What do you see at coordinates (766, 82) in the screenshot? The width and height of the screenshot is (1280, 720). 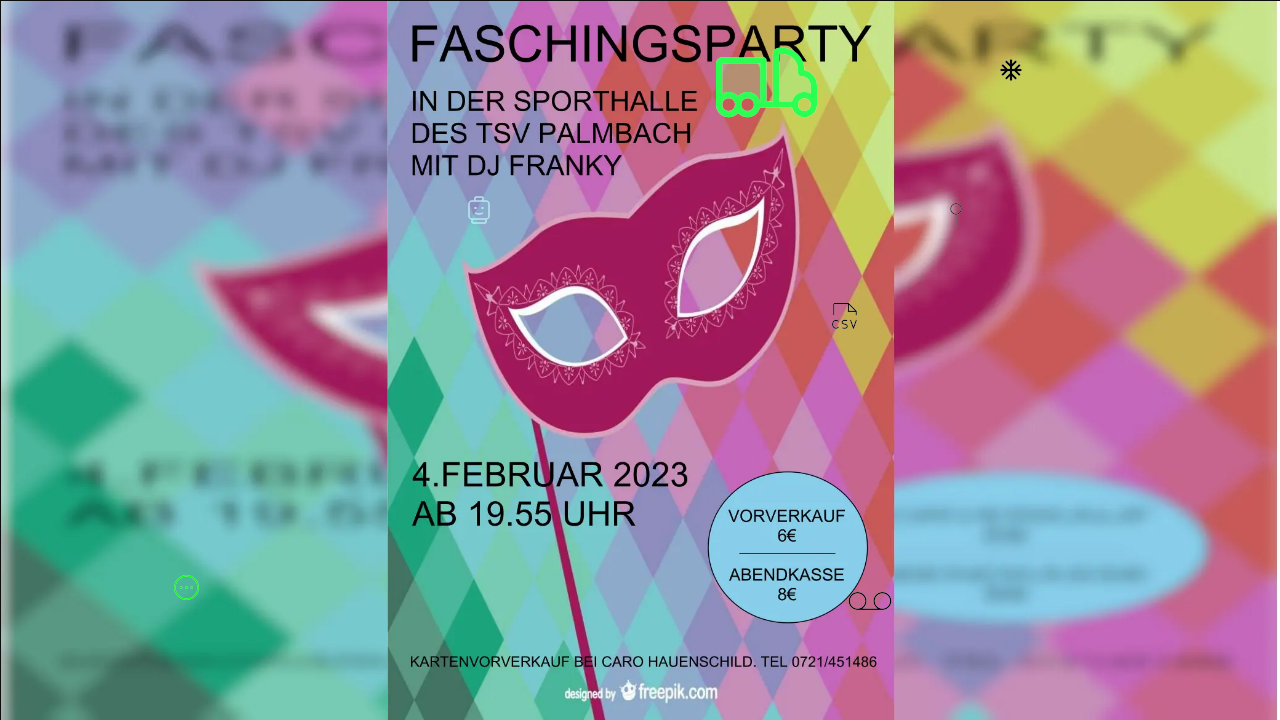 I see `track shipment or delivery status` at bounding box center [766, 82].